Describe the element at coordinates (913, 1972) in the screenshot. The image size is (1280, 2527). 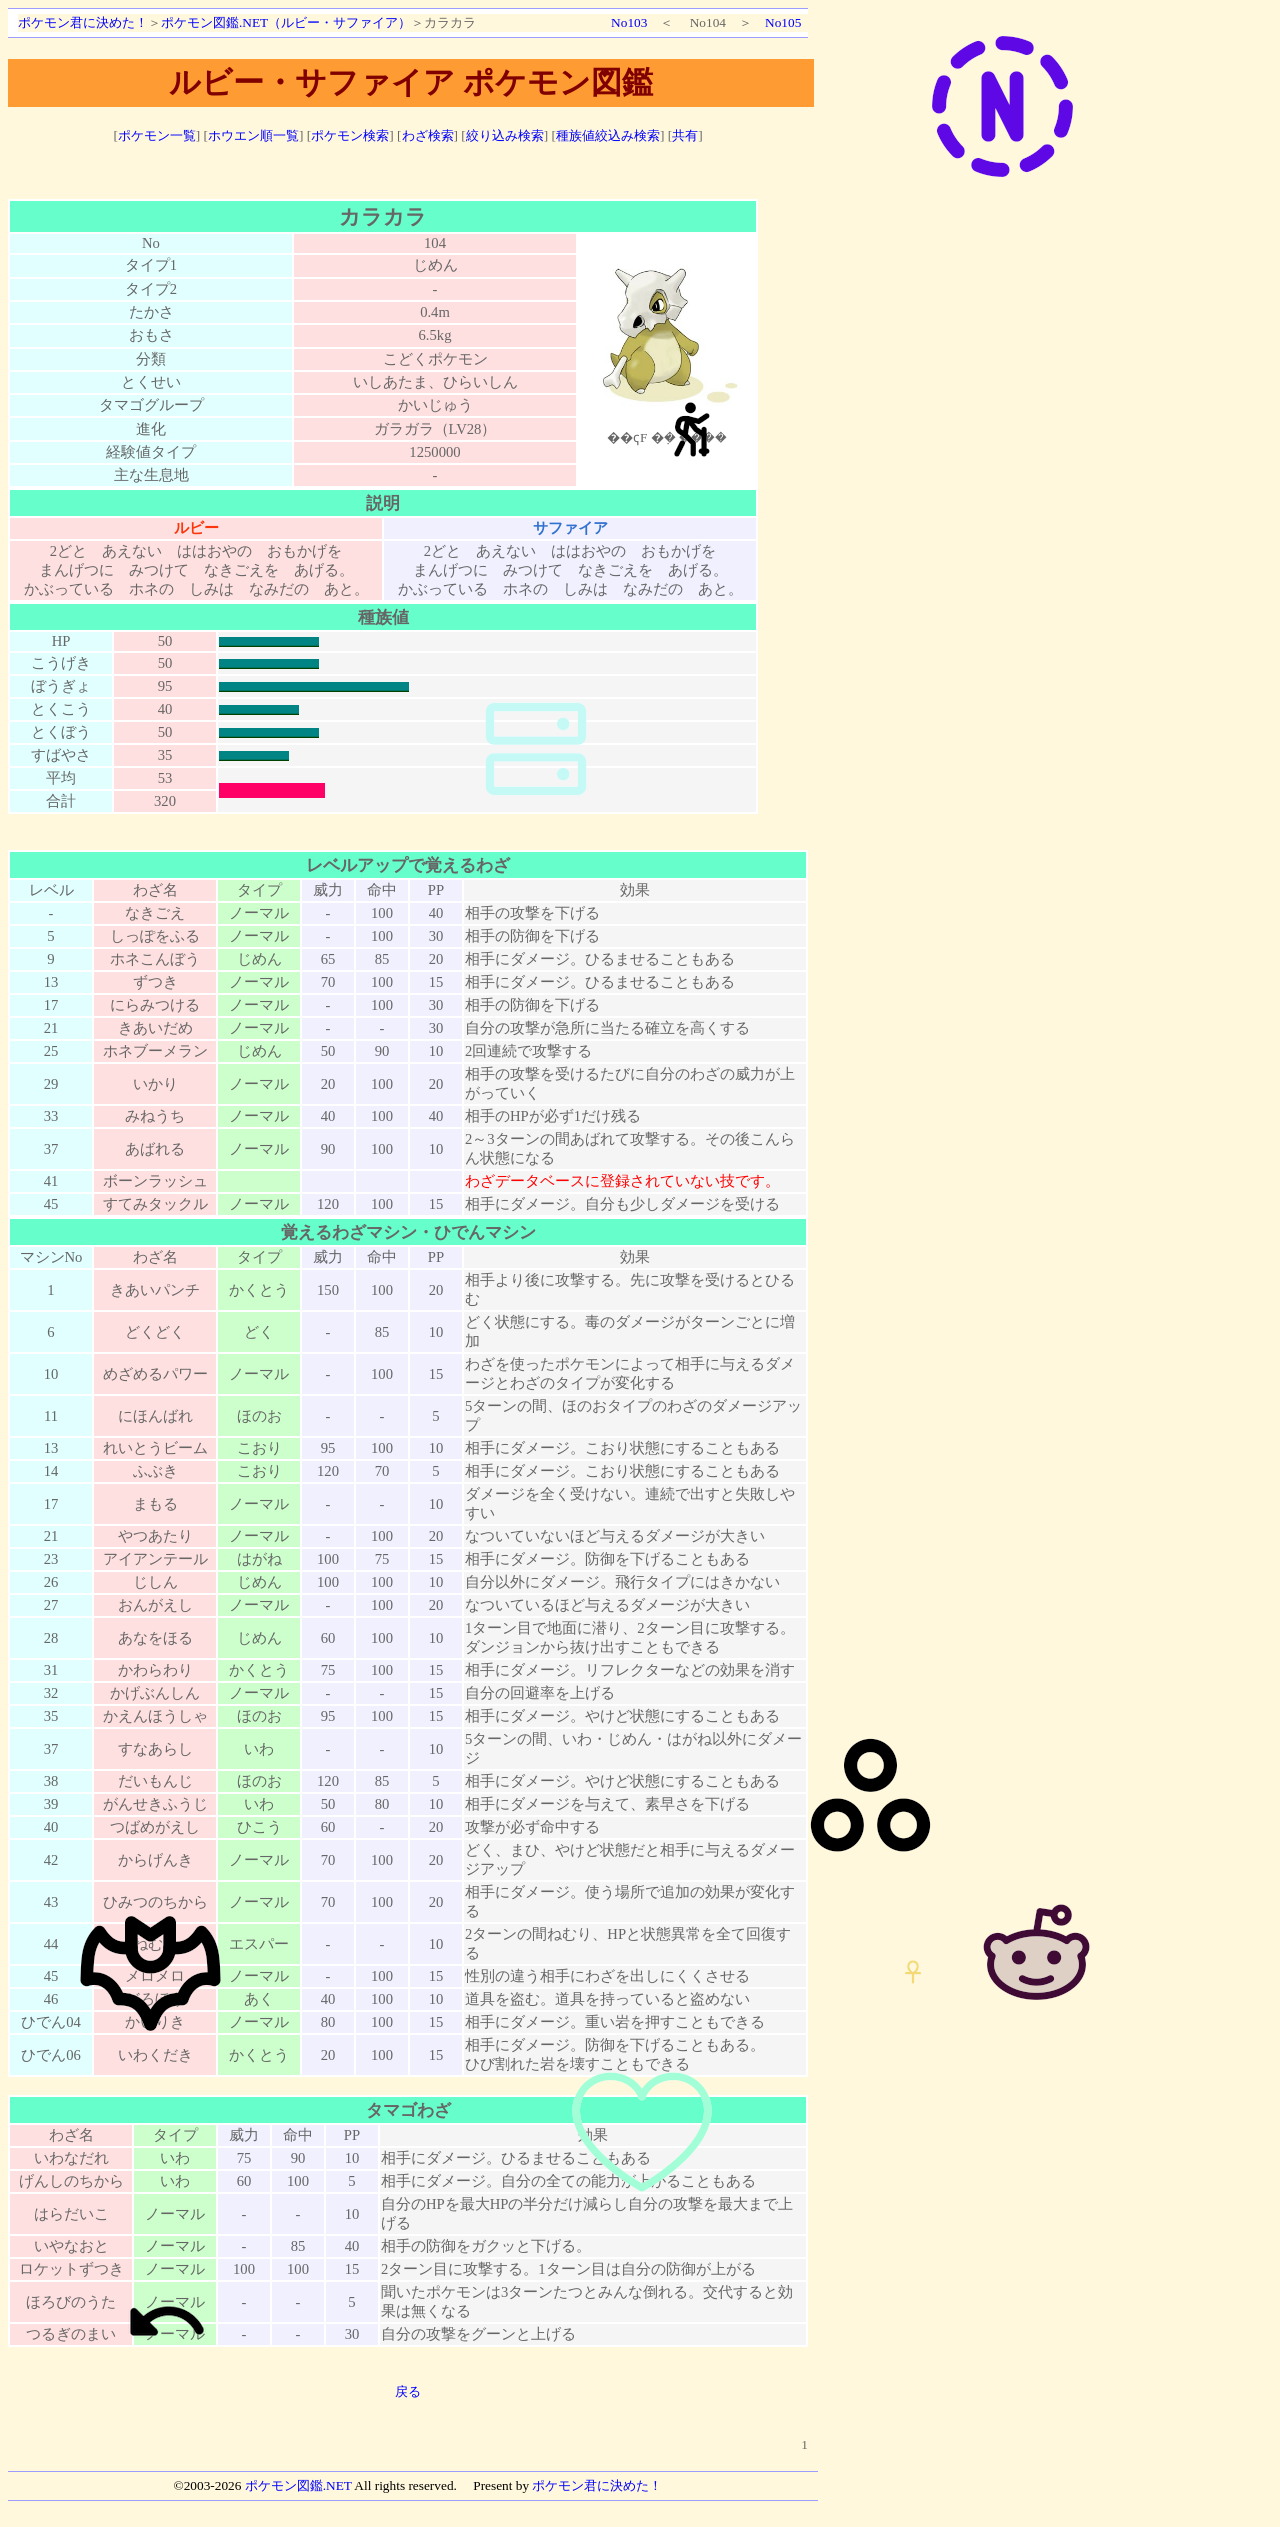
I see `symbol representing life or immortality` at that location.